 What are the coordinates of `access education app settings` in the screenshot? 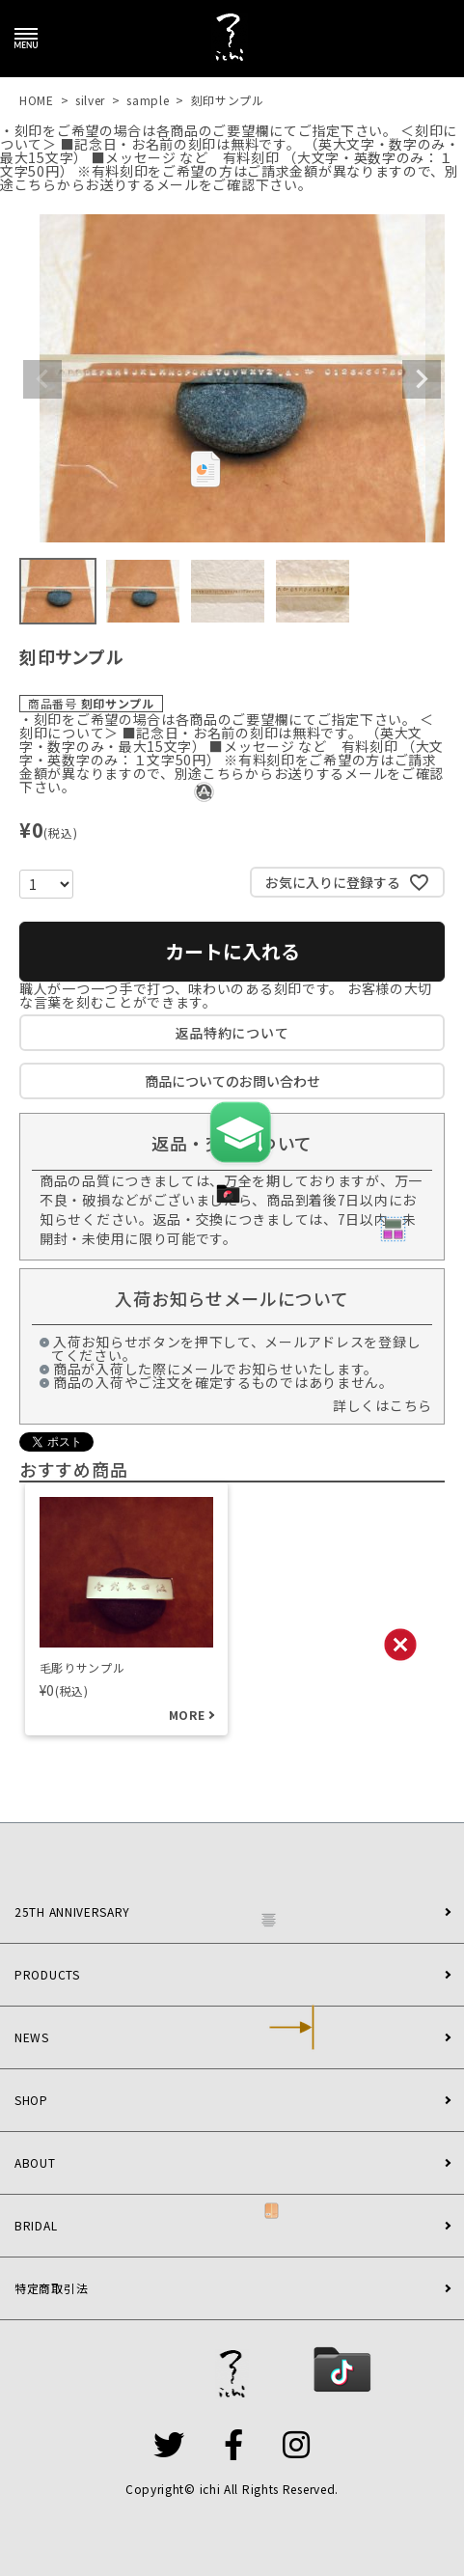 It's located at (240, 1132).